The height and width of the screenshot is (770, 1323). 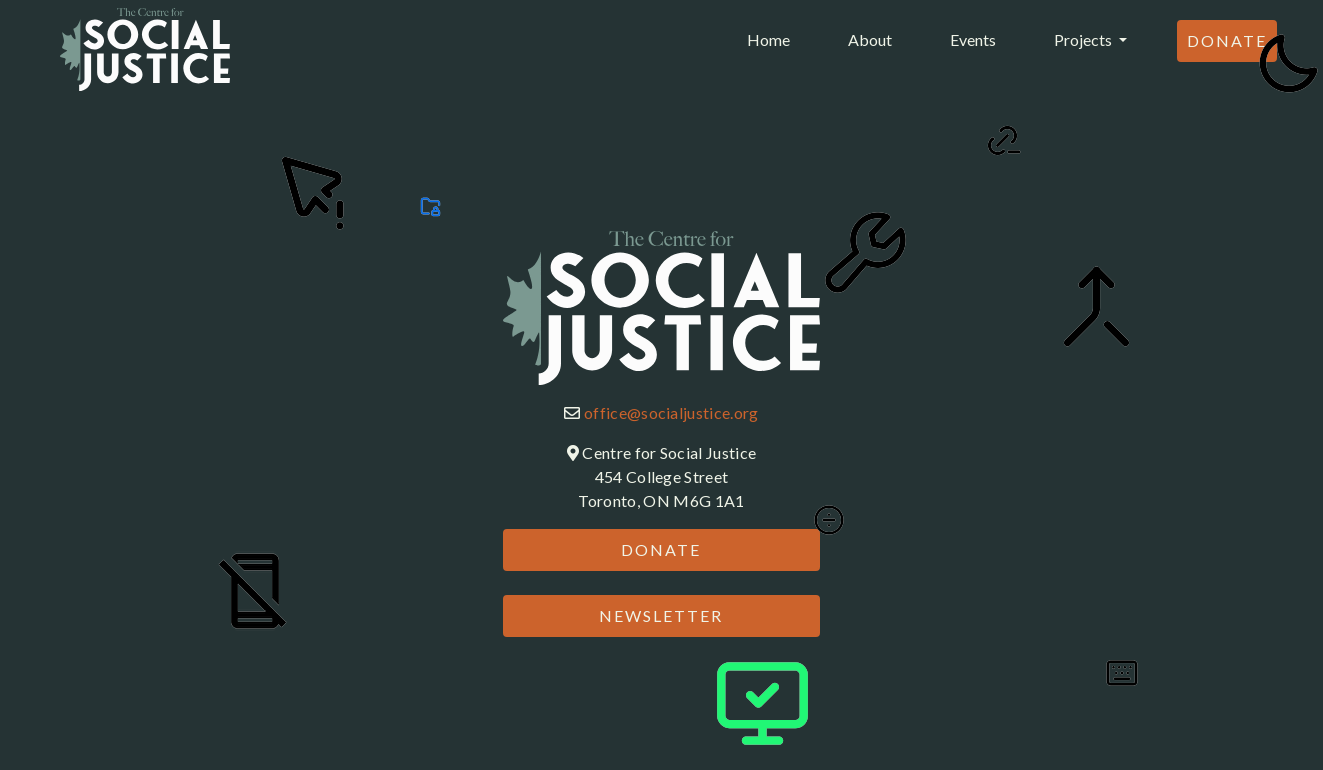 I want to click on merge branches or items together, so click(x=1096, y=306).